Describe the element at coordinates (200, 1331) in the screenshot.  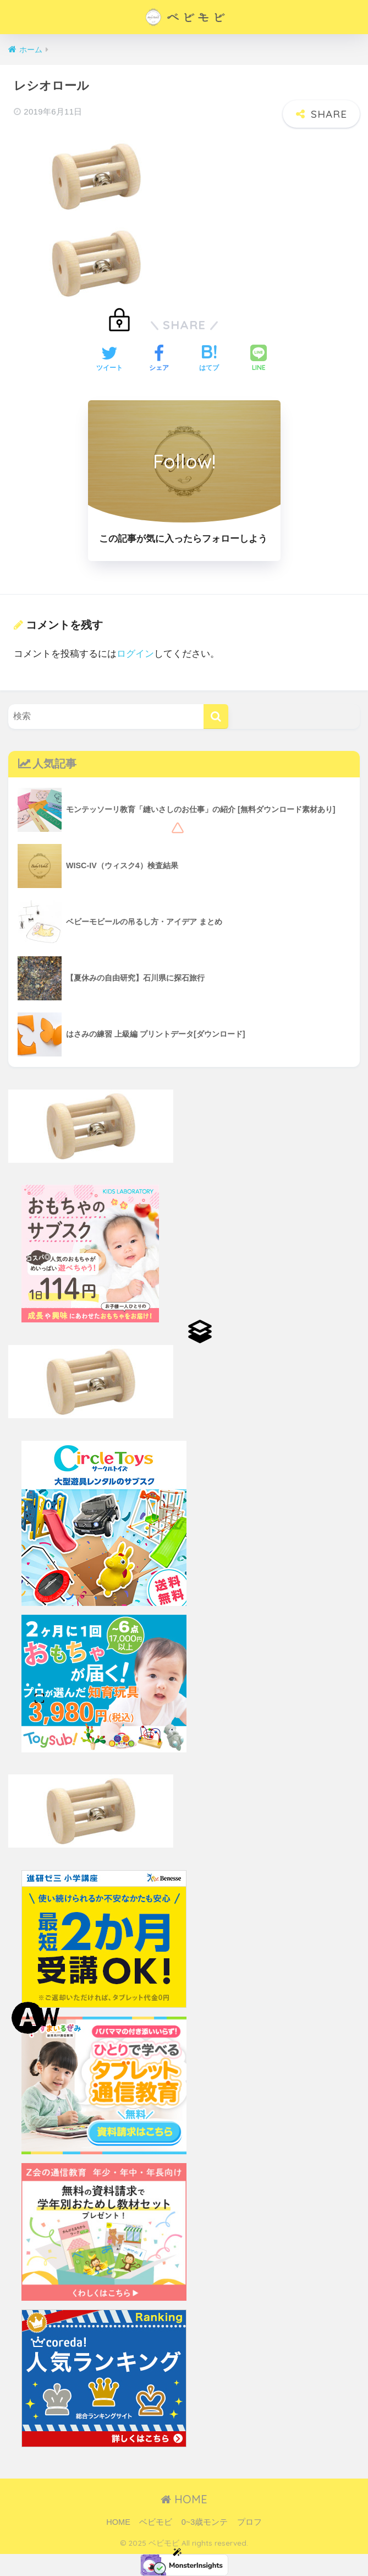
I see `send layer to back` at that location.